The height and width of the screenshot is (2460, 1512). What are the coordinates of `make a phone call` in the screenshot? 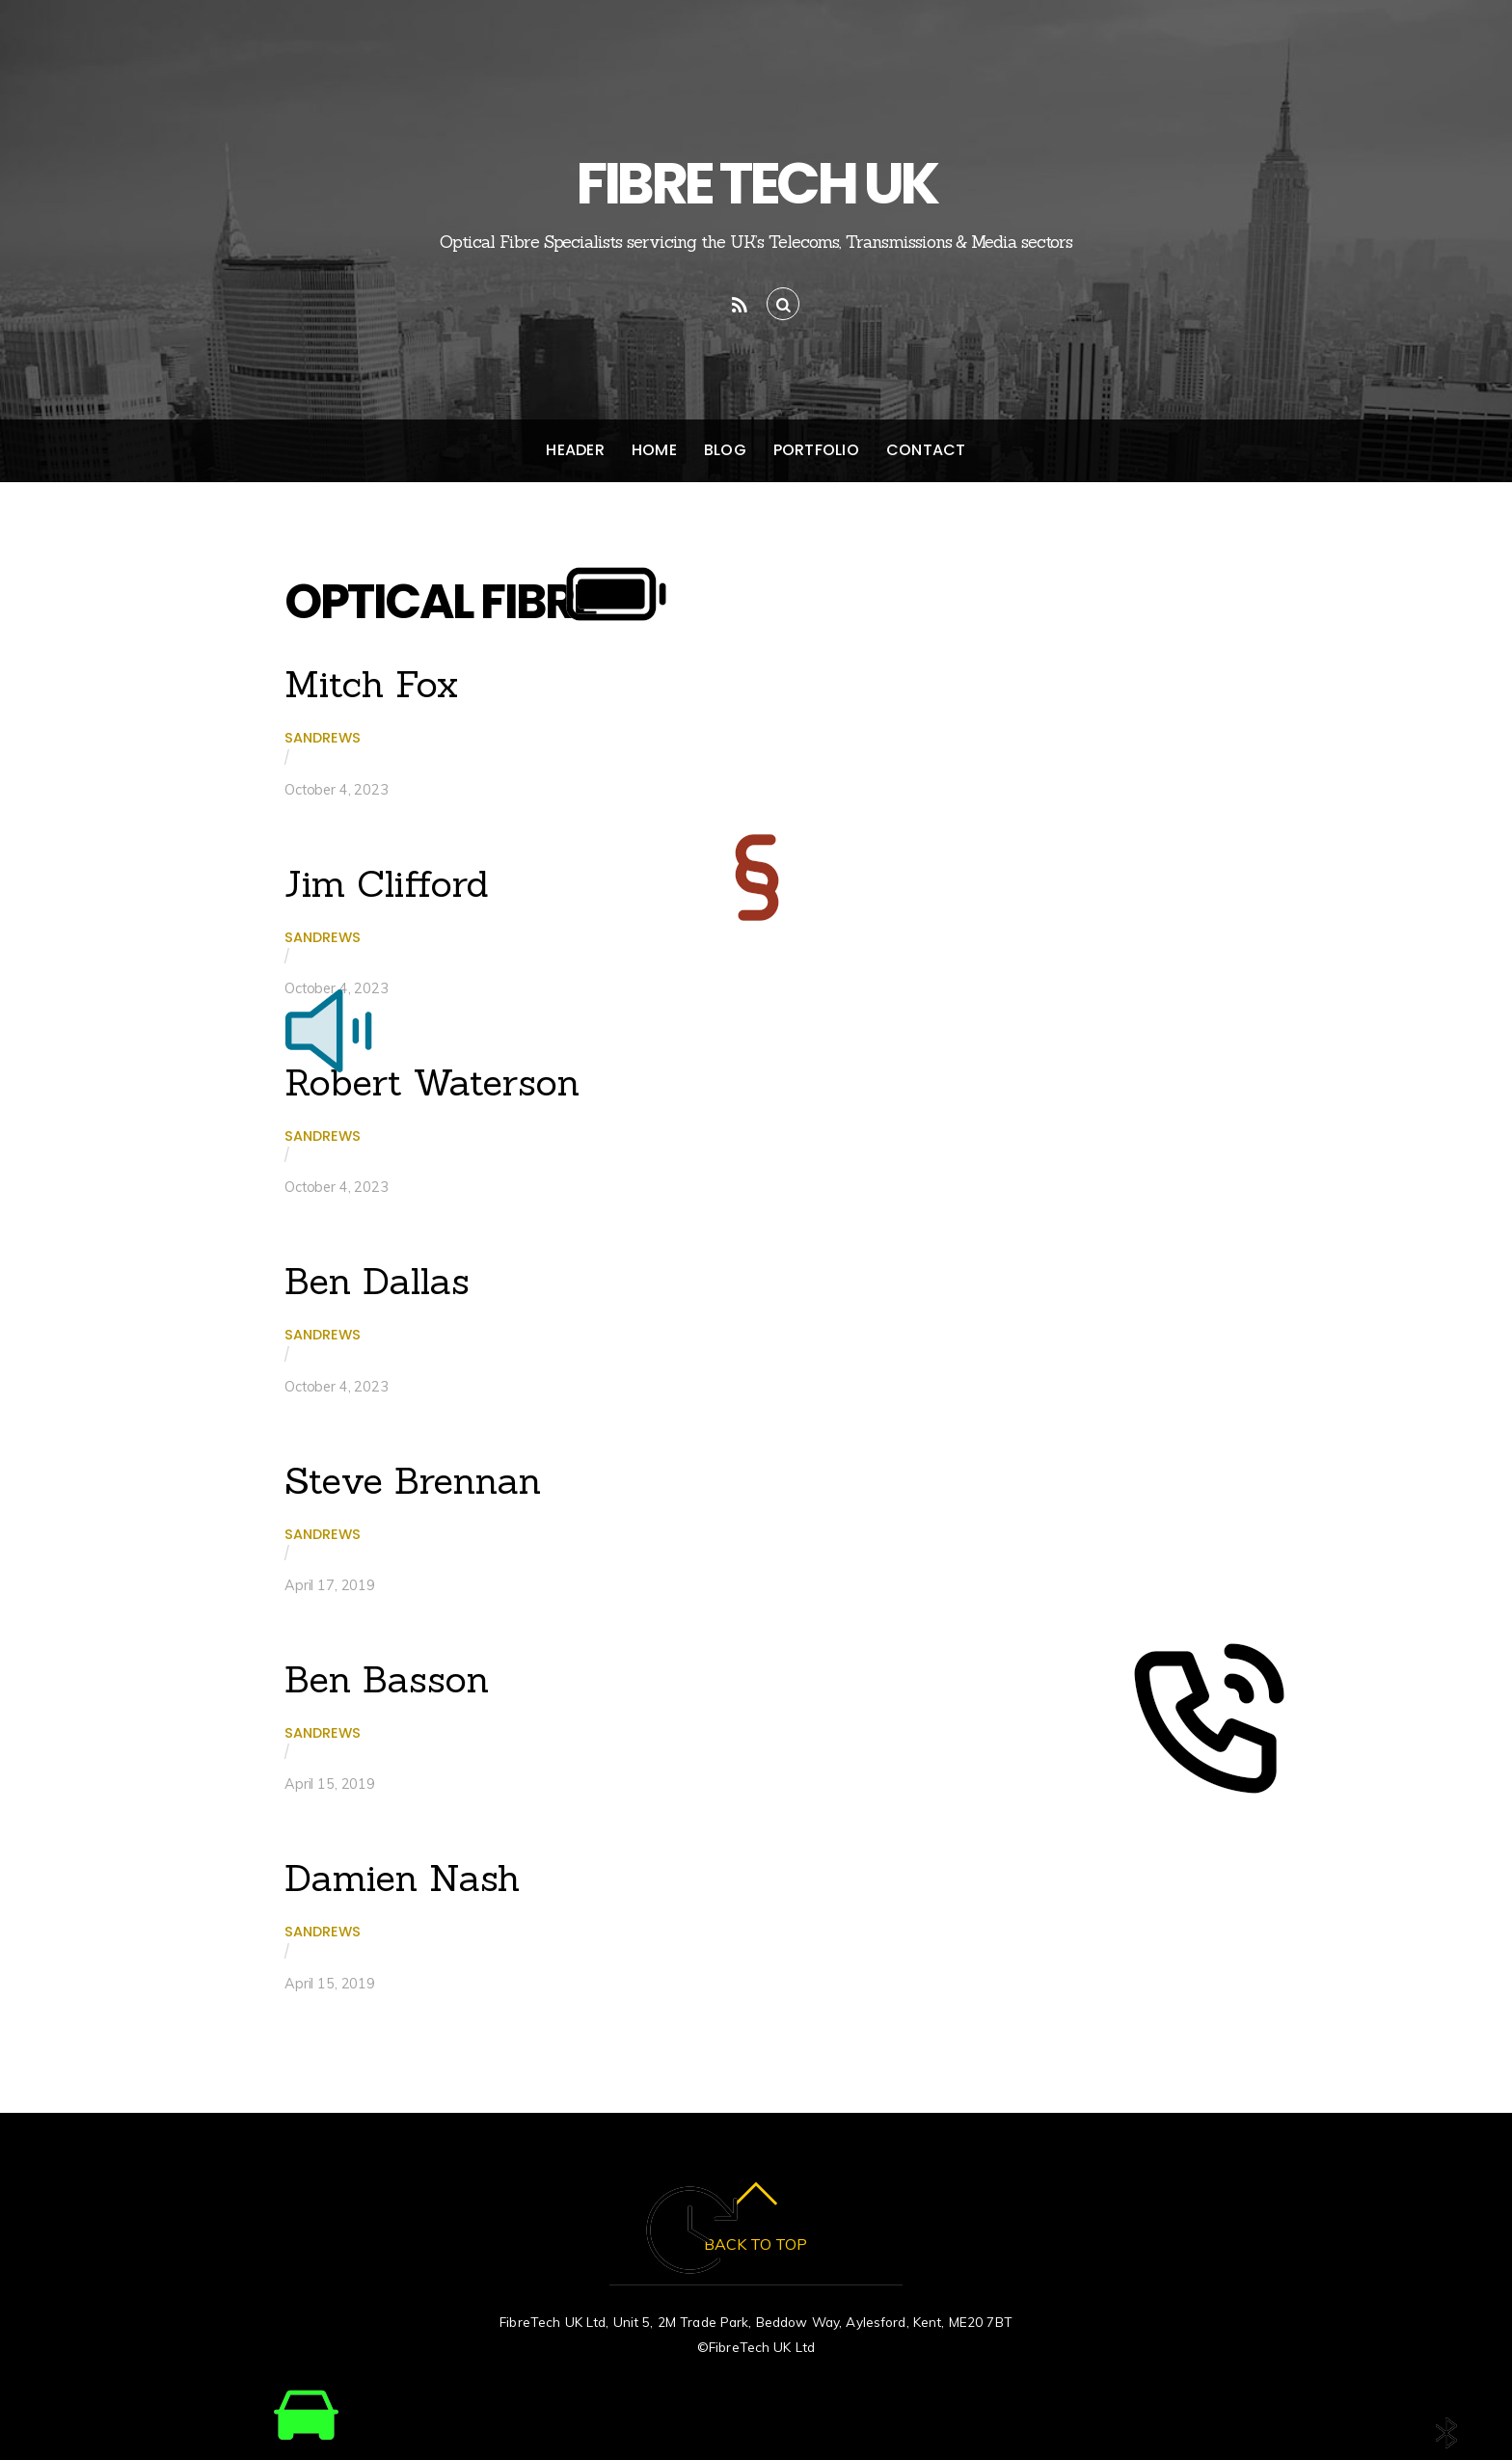 It's located at (1209, 1718).